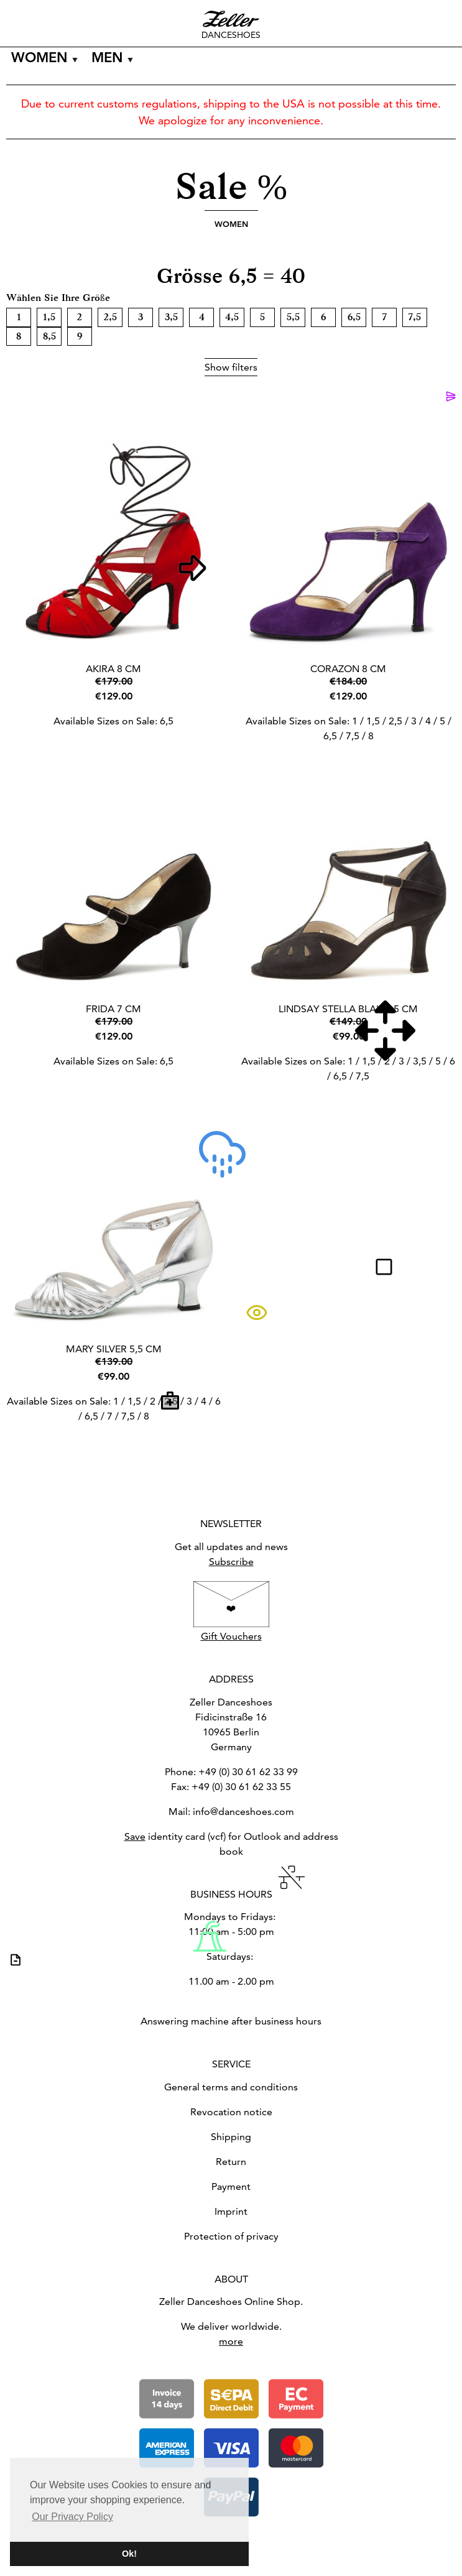 This screenshot has height=2576, width=462. What do you see at coordinates (450, 396) in the screenshot?
I see `flip image vertically` at bounding box center [450, 396].